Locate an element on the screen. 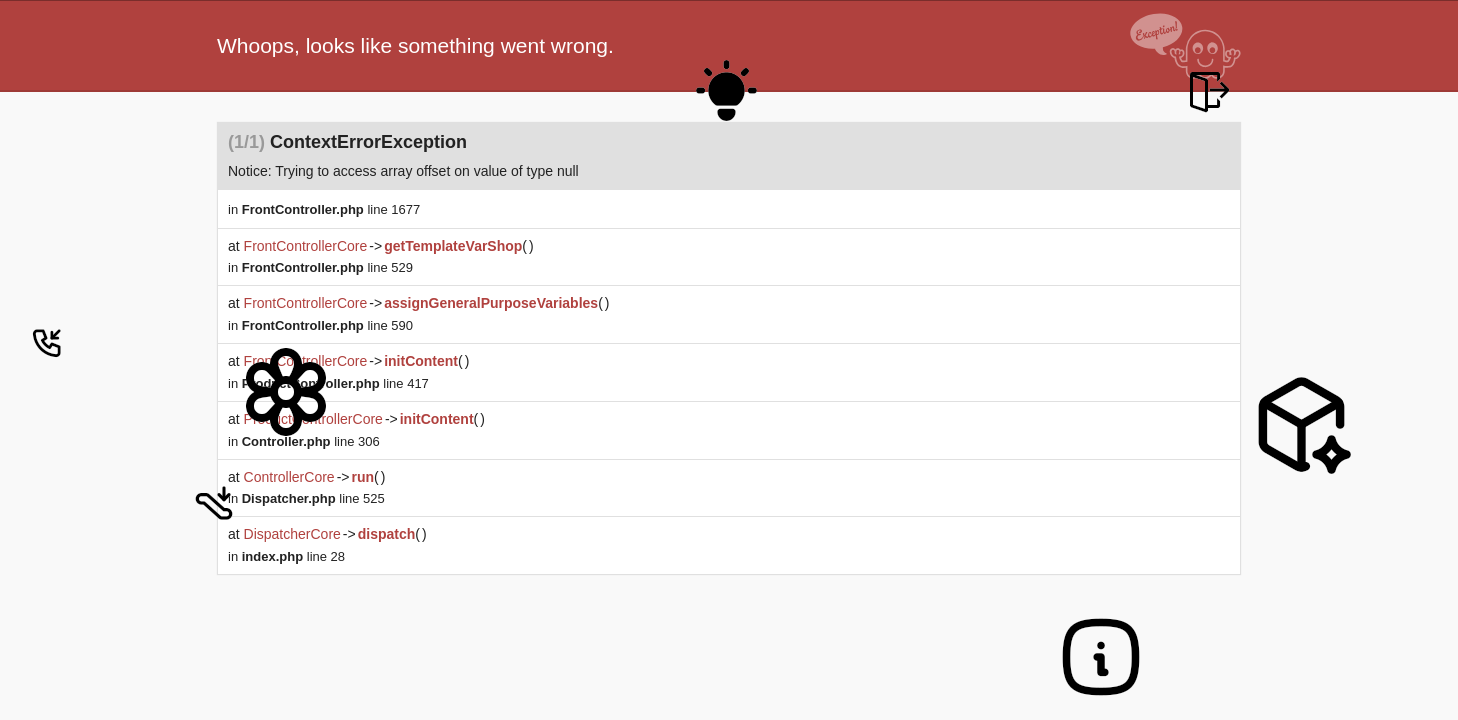 The image size is (1458, 720). incoming call notification is located at coordinates (47, 342).